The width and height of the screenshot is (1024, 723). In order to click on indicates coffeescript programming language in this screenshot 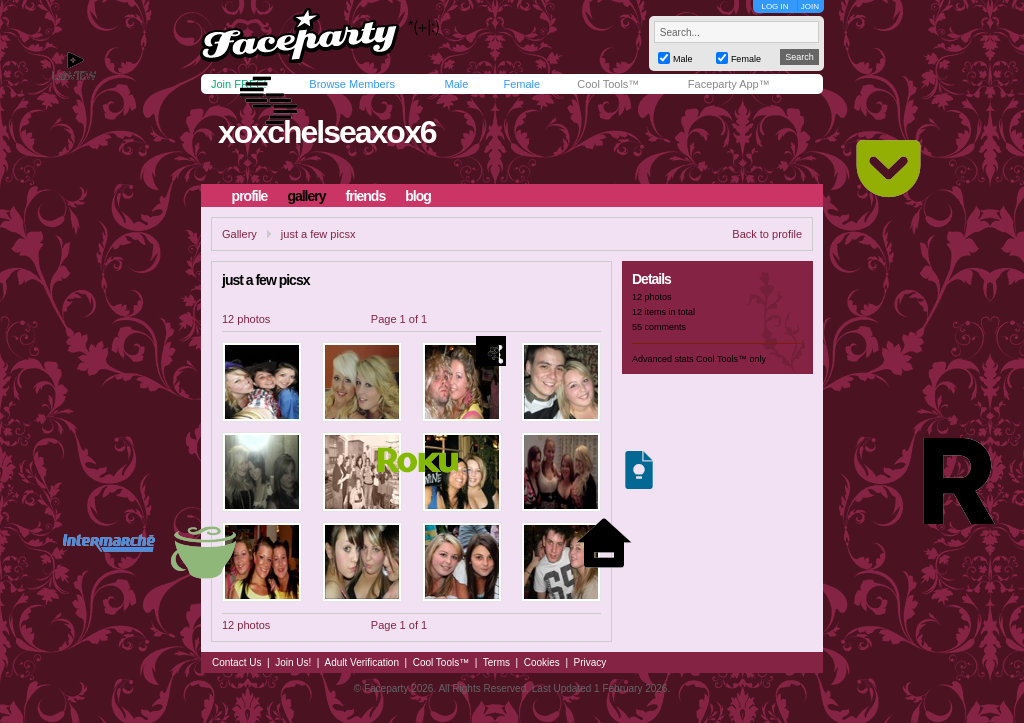, I will do `click(203, 552)`.